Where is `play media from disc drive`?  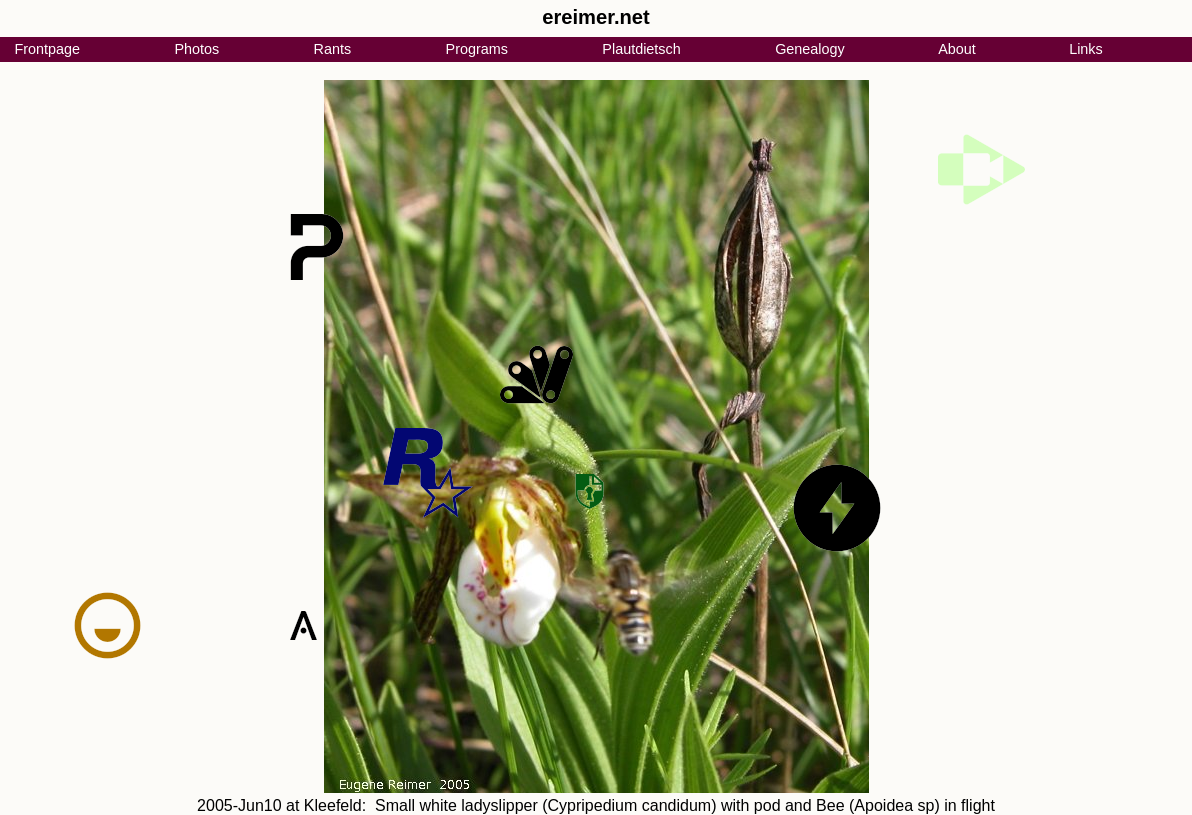
play media from disc drive is located at coordinates (837, 508).